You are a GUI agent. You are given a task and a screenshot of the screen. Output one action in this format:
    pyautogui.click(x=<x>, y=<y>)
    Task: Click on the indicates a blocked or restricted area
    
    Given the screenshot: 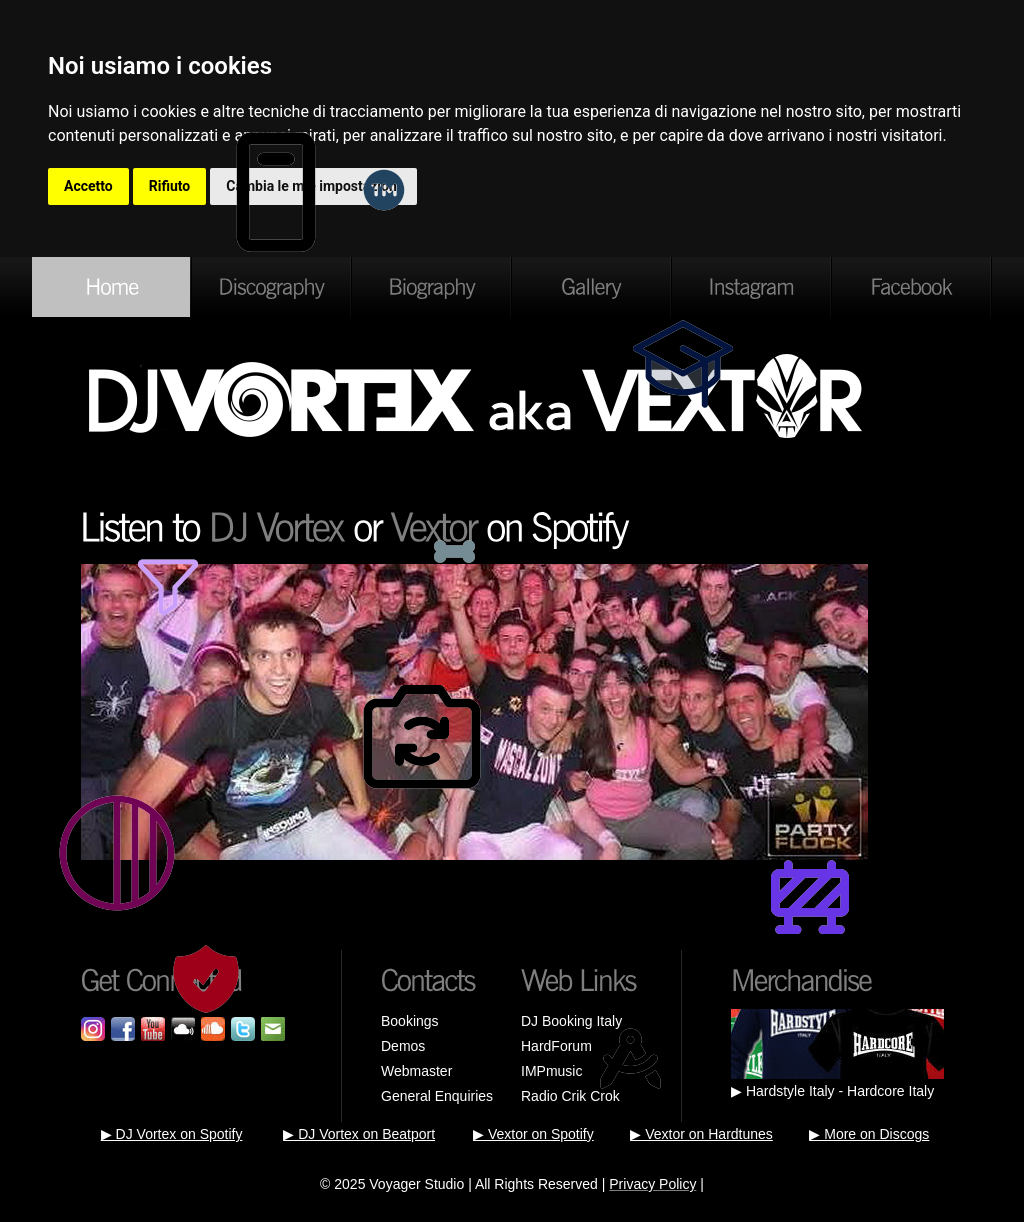 What is the action you would take?
    pyautogui.click(x=810, y=895)
    